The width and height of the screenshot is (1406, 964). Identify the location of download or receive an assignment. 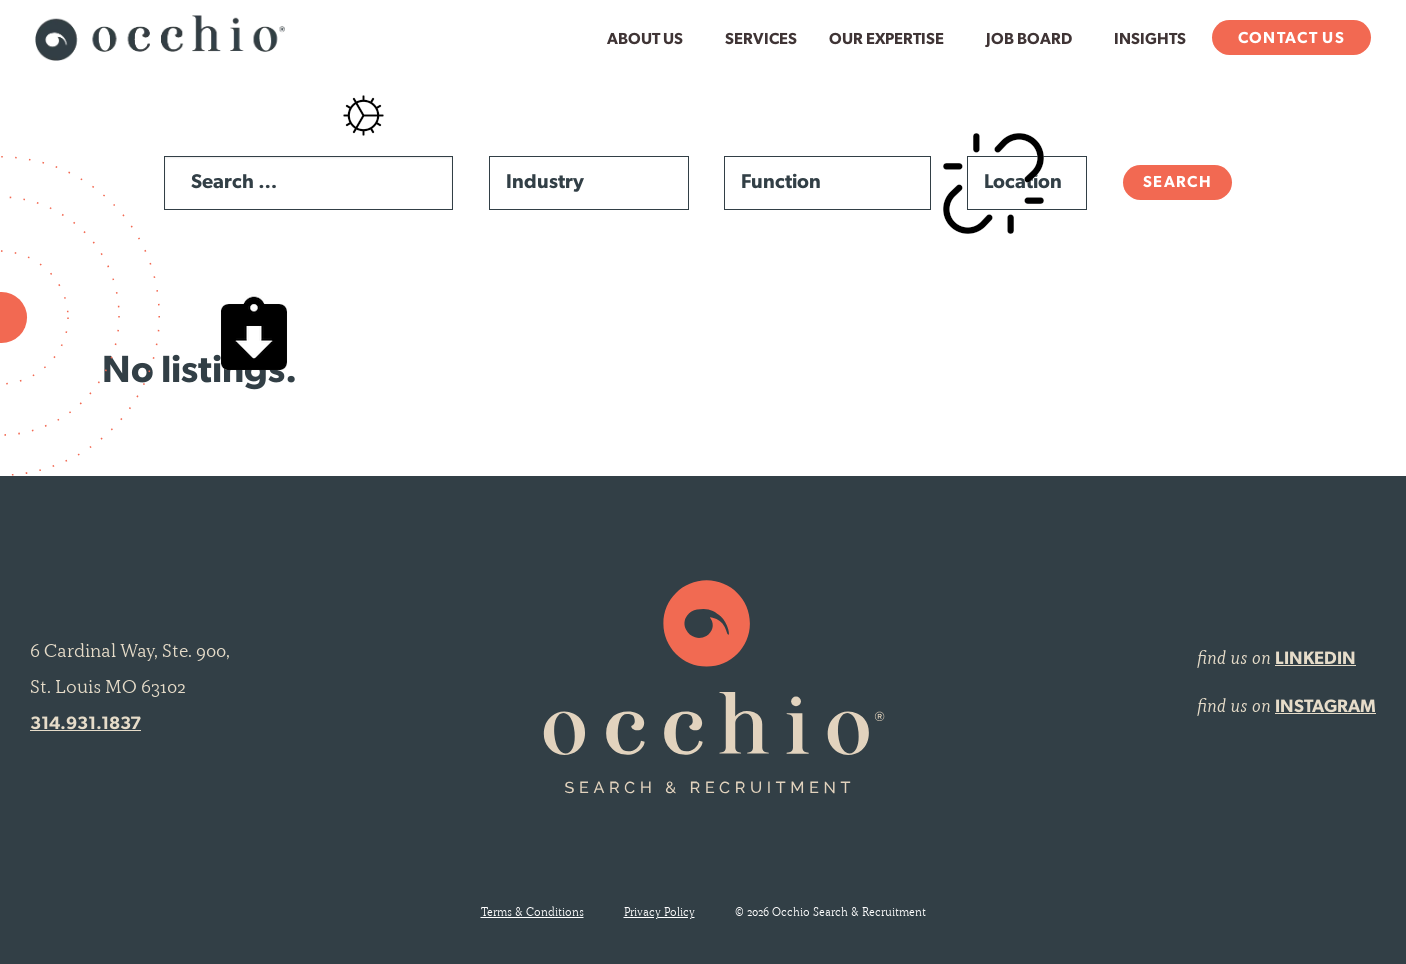
(254, 337).